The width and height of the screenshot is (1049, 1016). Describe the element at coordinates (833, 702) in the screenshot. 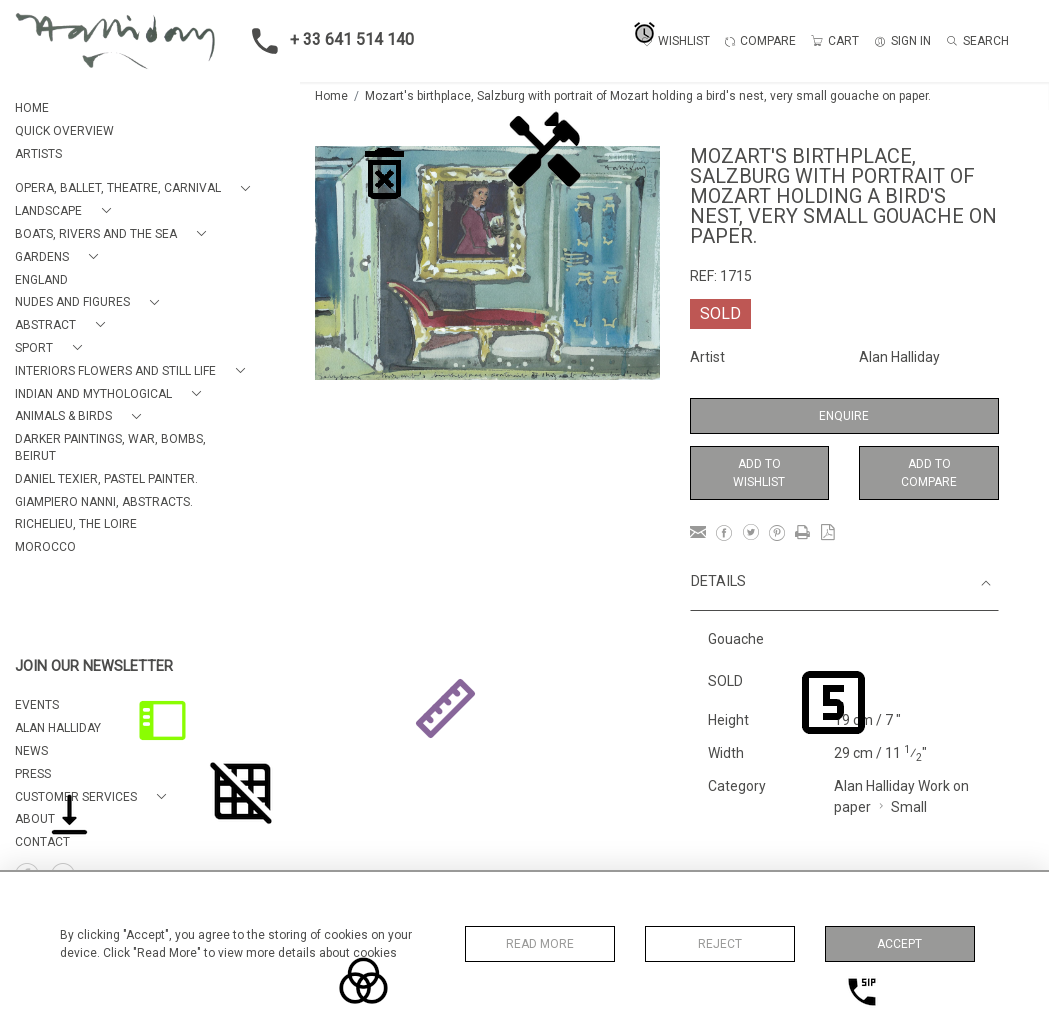

I see `indicates step 5 in a multi-step process` at that location.